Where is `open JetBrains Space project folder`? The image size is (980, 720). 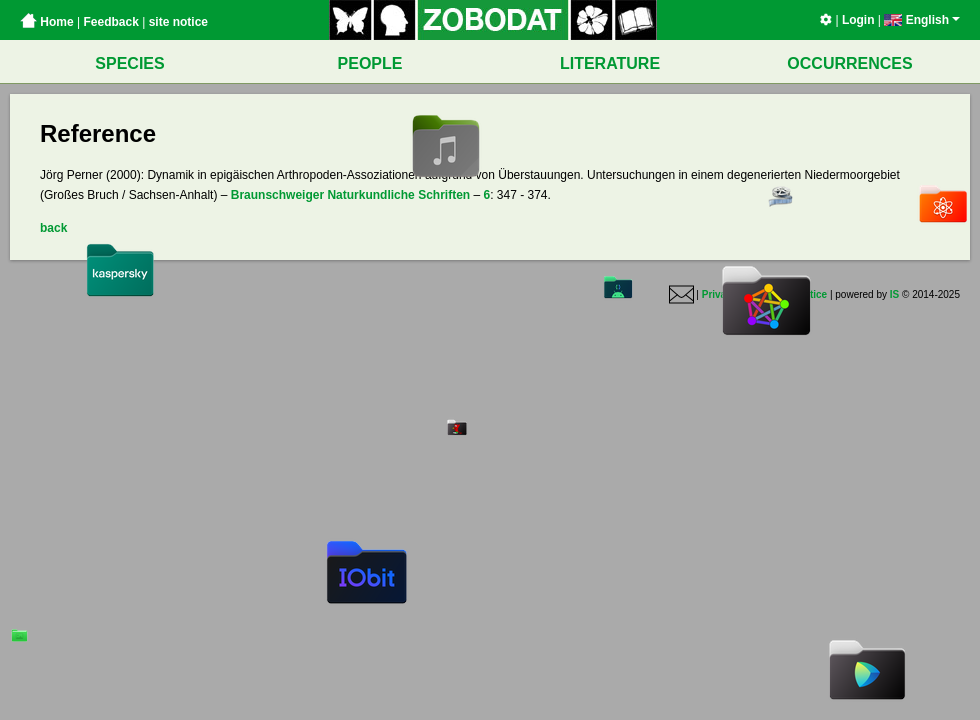 open JetBrains Space project folder is located at coordinates (867, 672).